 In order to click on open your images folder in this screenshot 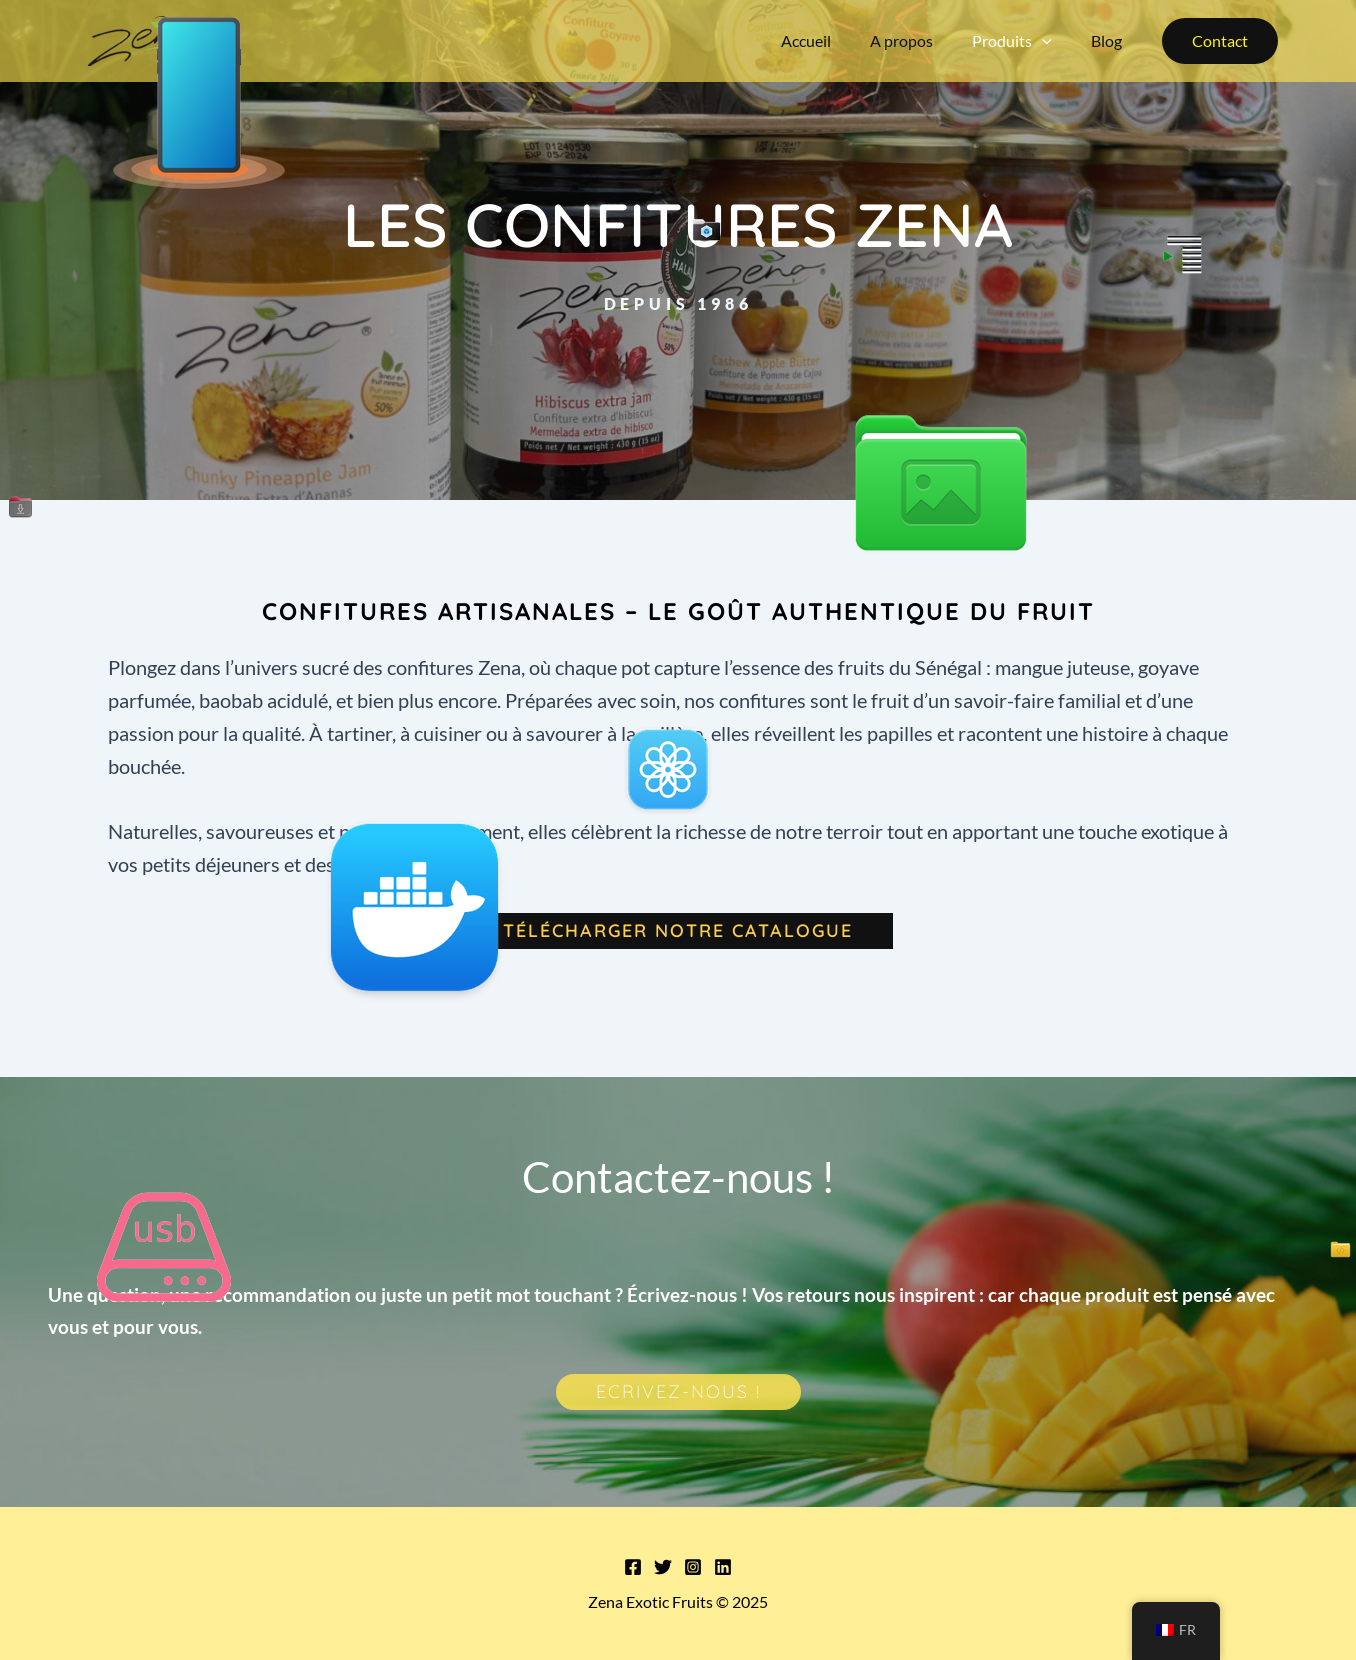, I will do `click(941, 483)`.